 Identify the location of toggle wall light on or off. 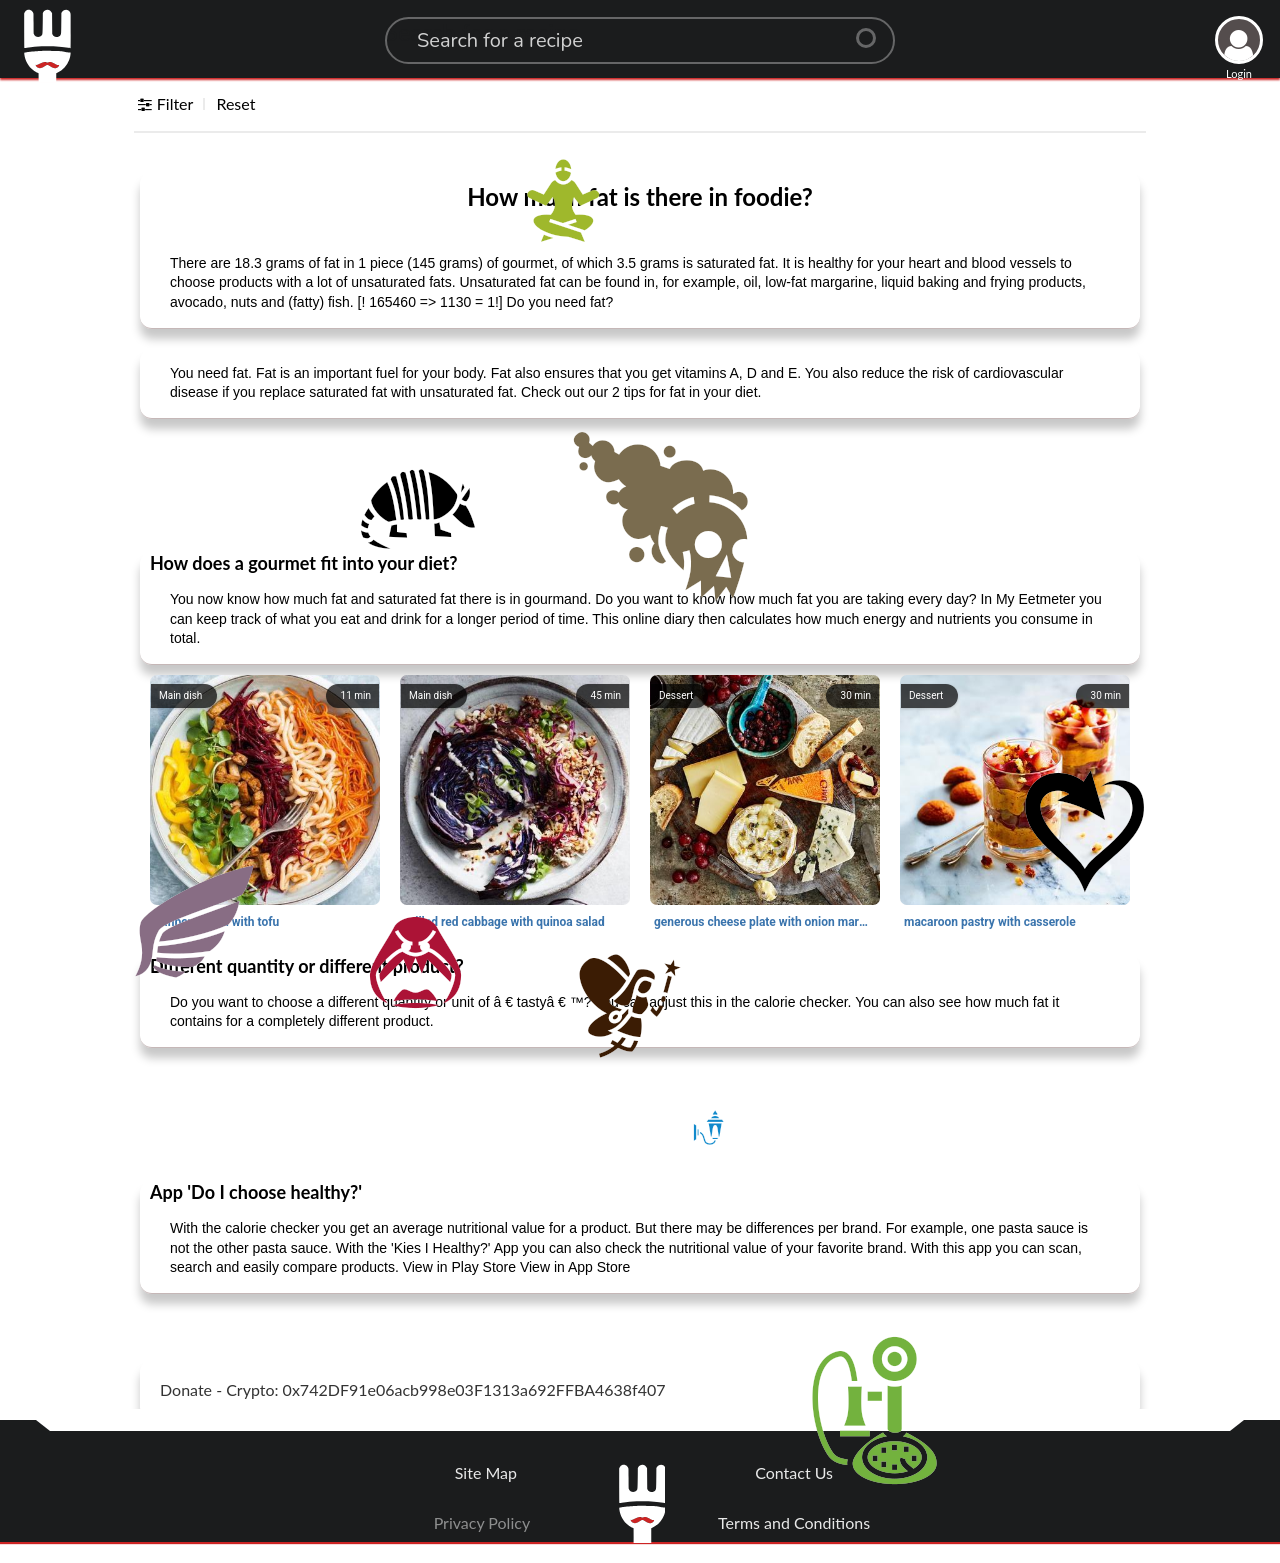
(711, 1127).